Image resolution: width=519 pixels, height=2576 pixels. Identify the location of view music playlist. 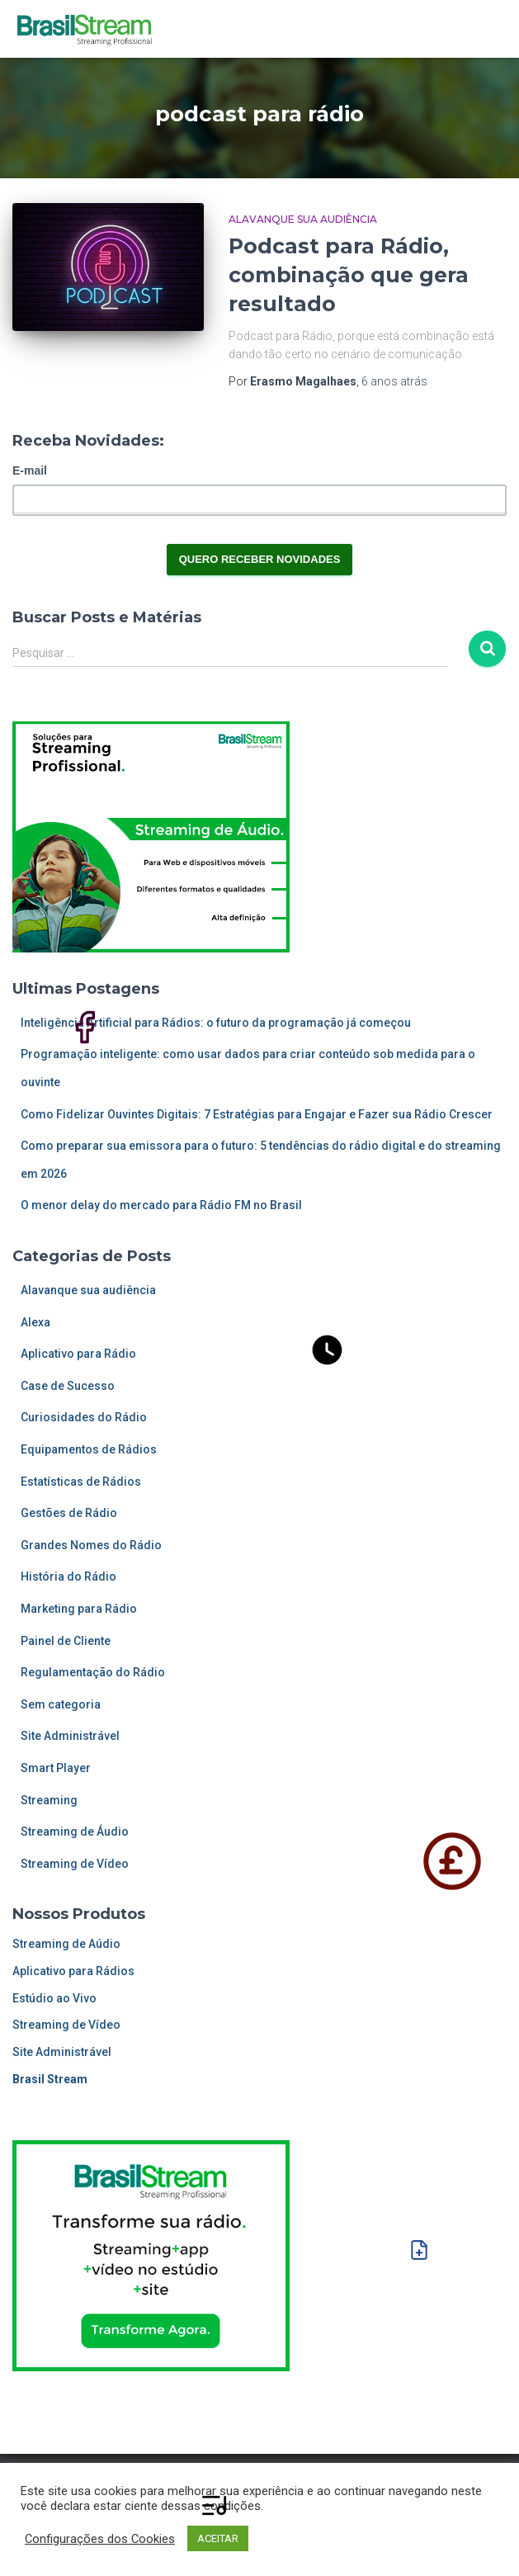
(214, 2505).